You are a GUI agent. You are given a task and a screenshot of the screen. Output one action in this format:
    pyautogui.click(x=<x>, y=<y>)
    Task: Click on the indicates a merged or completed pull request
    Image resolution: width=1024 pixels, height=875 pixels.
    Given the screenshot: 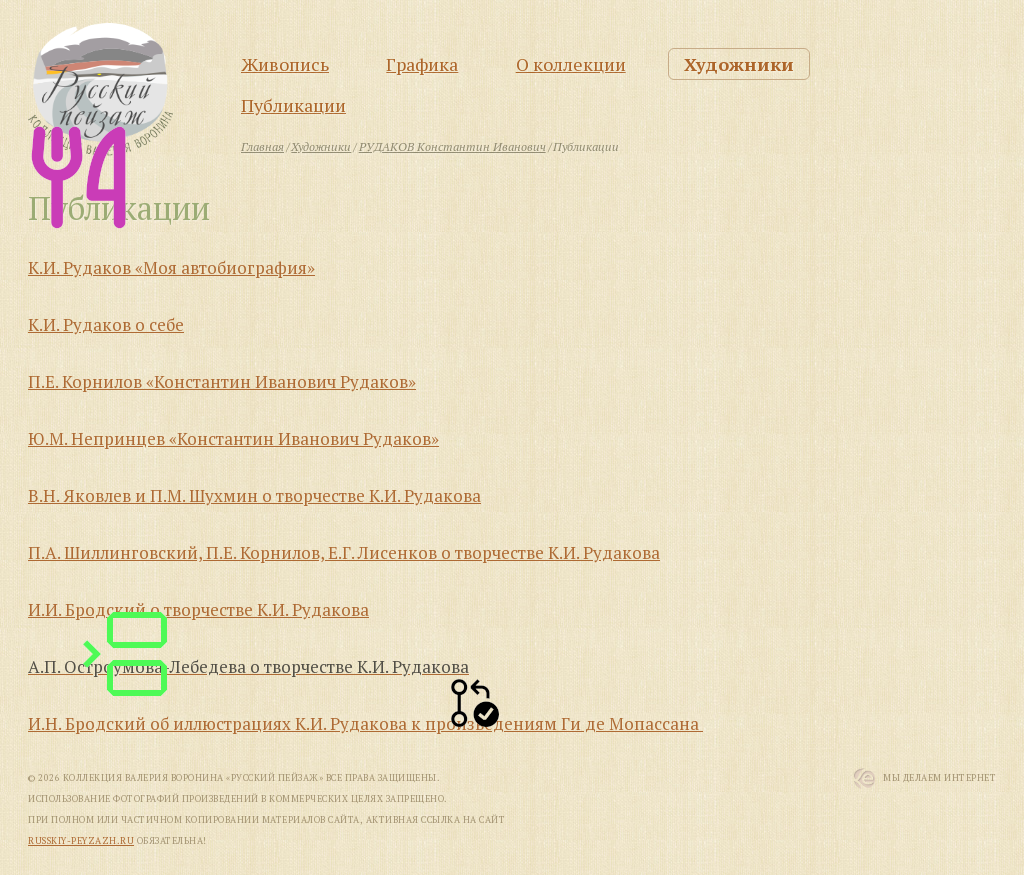 What is the action you would take?
    pyautogui.click(x=473, y=701)
    